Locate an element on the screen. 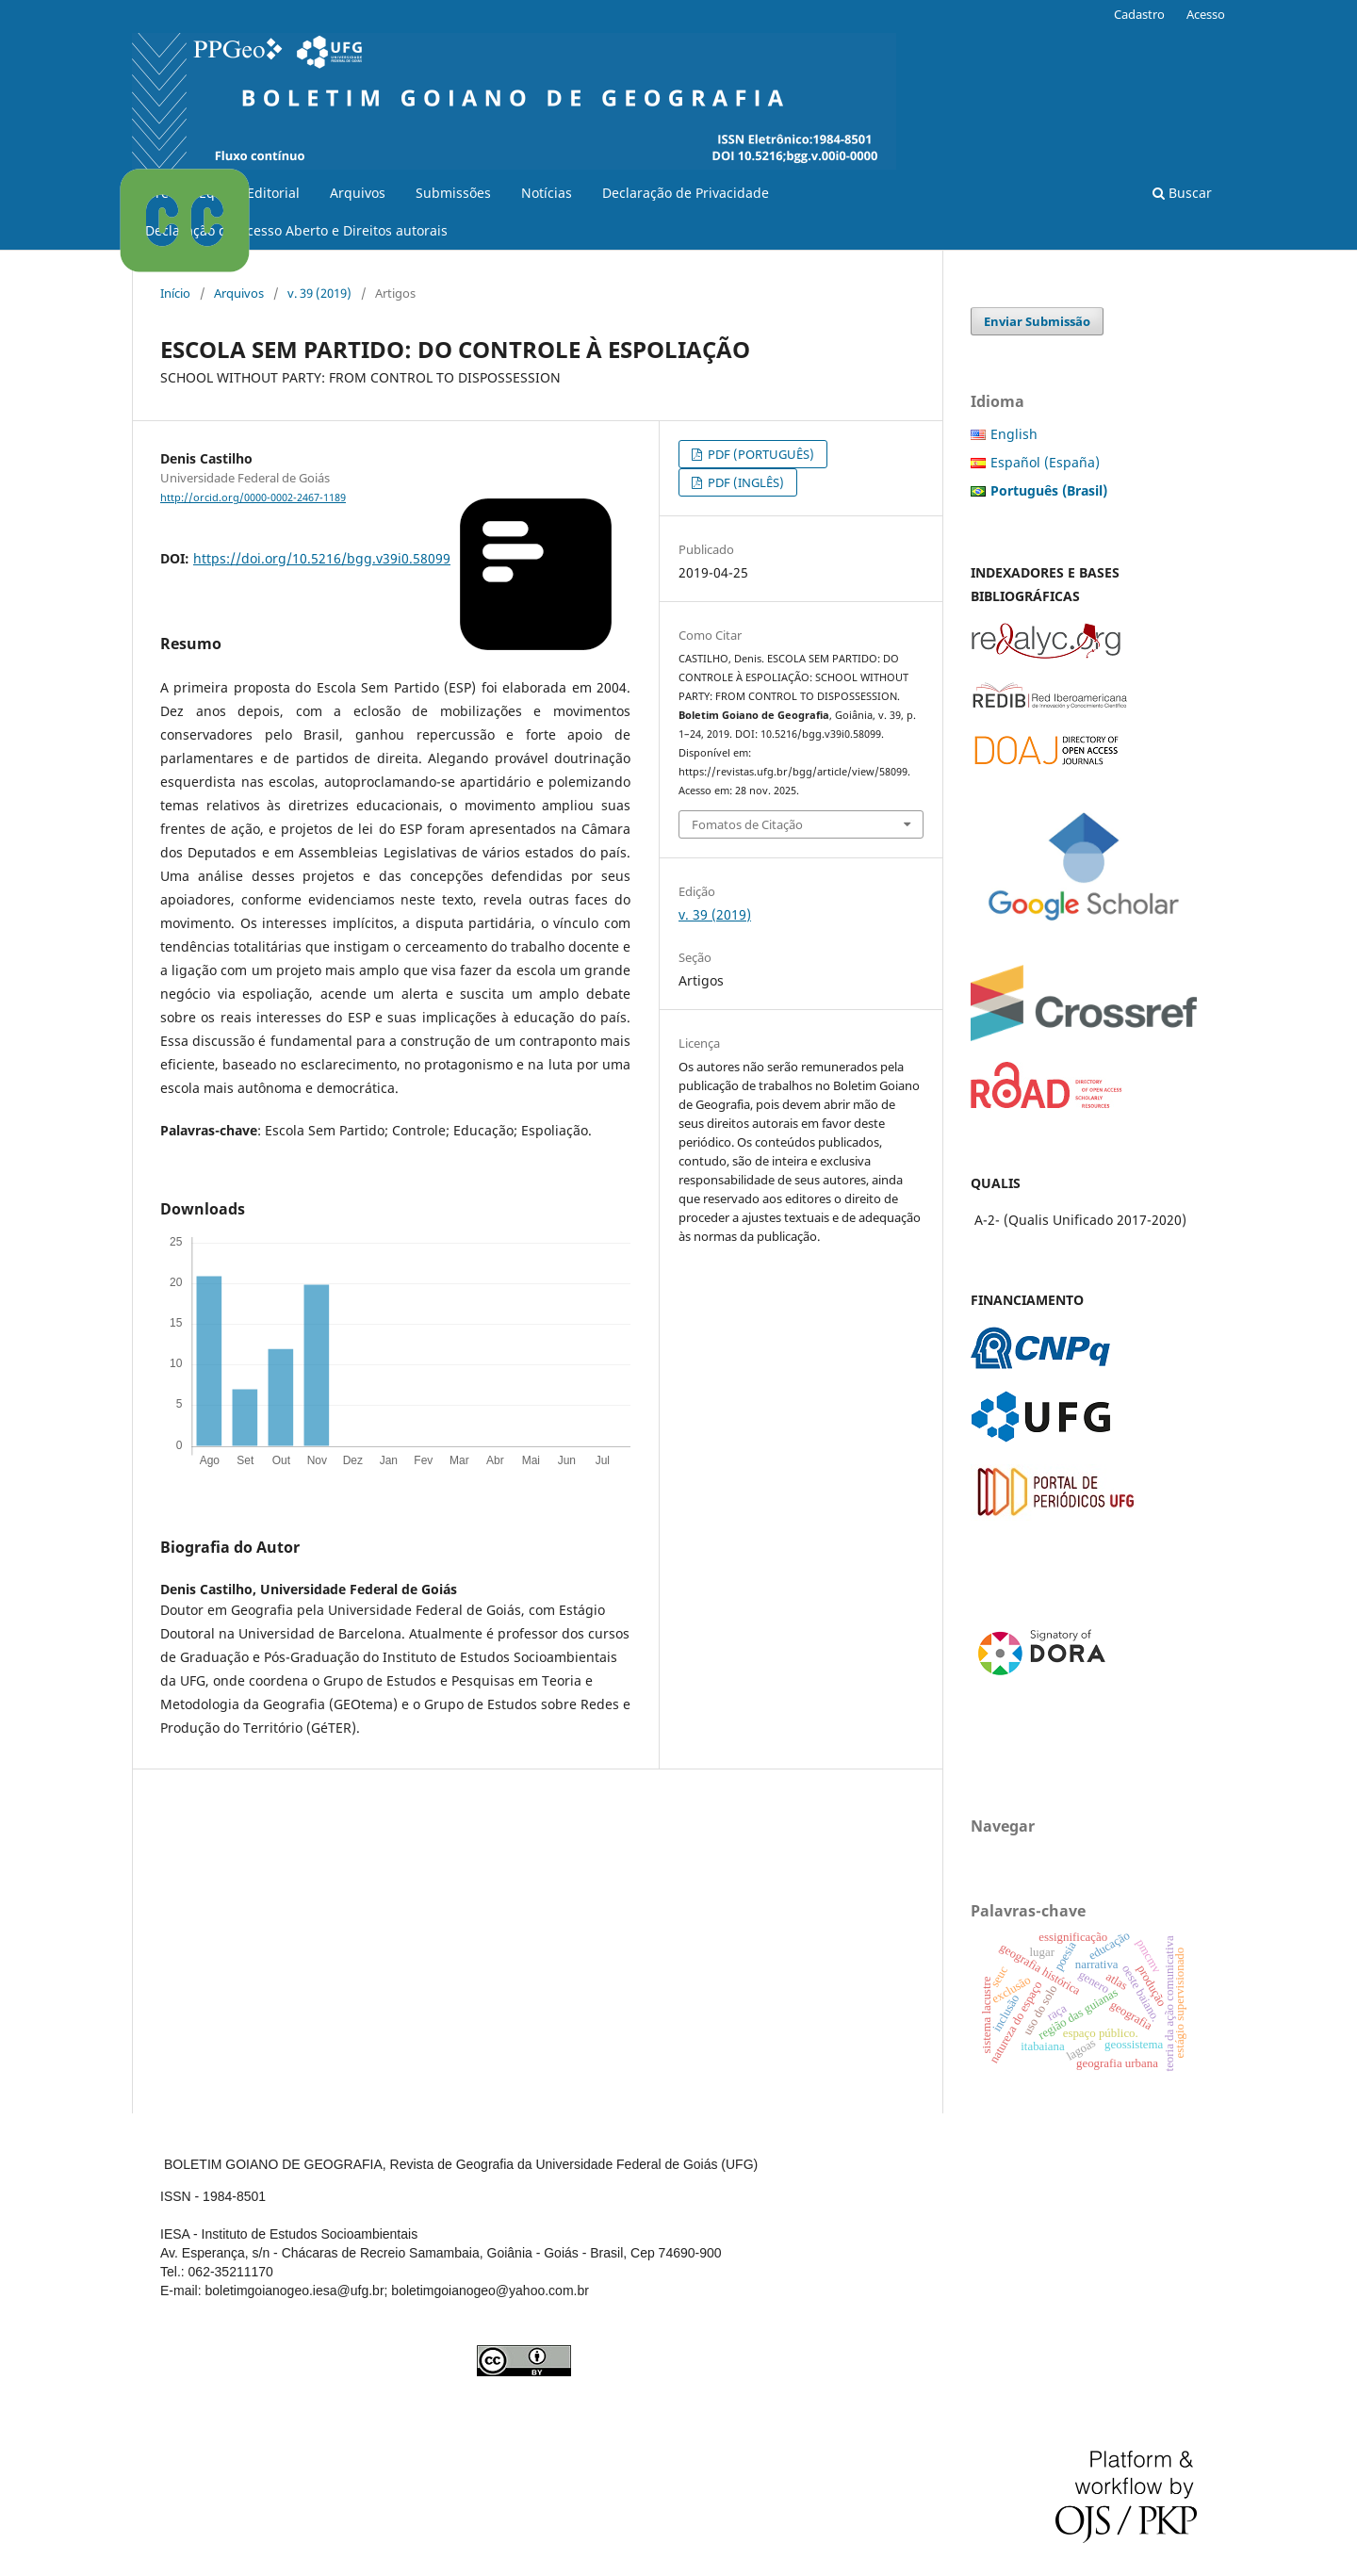 The width and height of the screenshot is (1357, 2576). enable closed captions is located at coordinates (185, 220).